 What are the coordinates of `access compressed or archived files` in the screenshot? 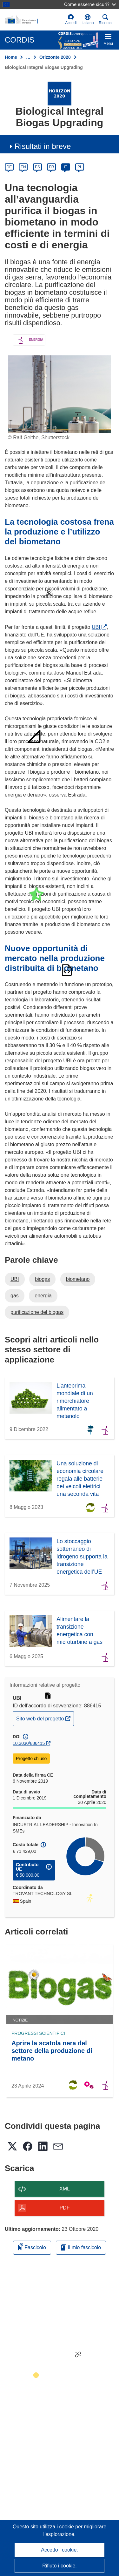 It's located at (48, 1696).